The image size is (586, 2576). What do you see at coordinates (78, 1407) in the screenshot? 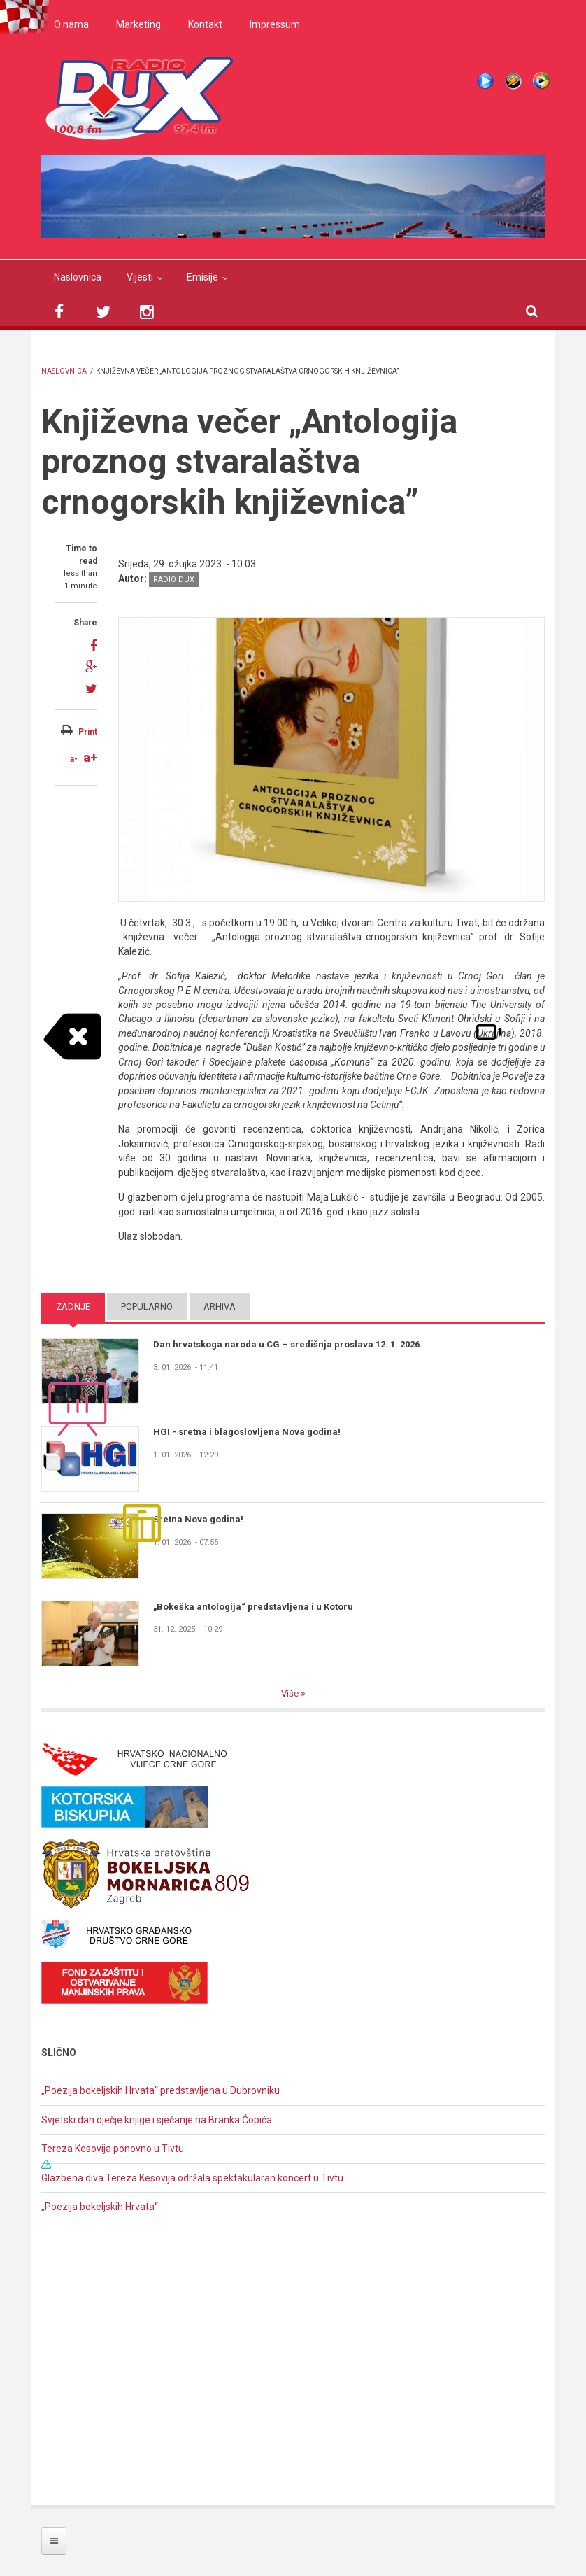
I see `view presentation with chart data` at bounding box center [78, 1407].